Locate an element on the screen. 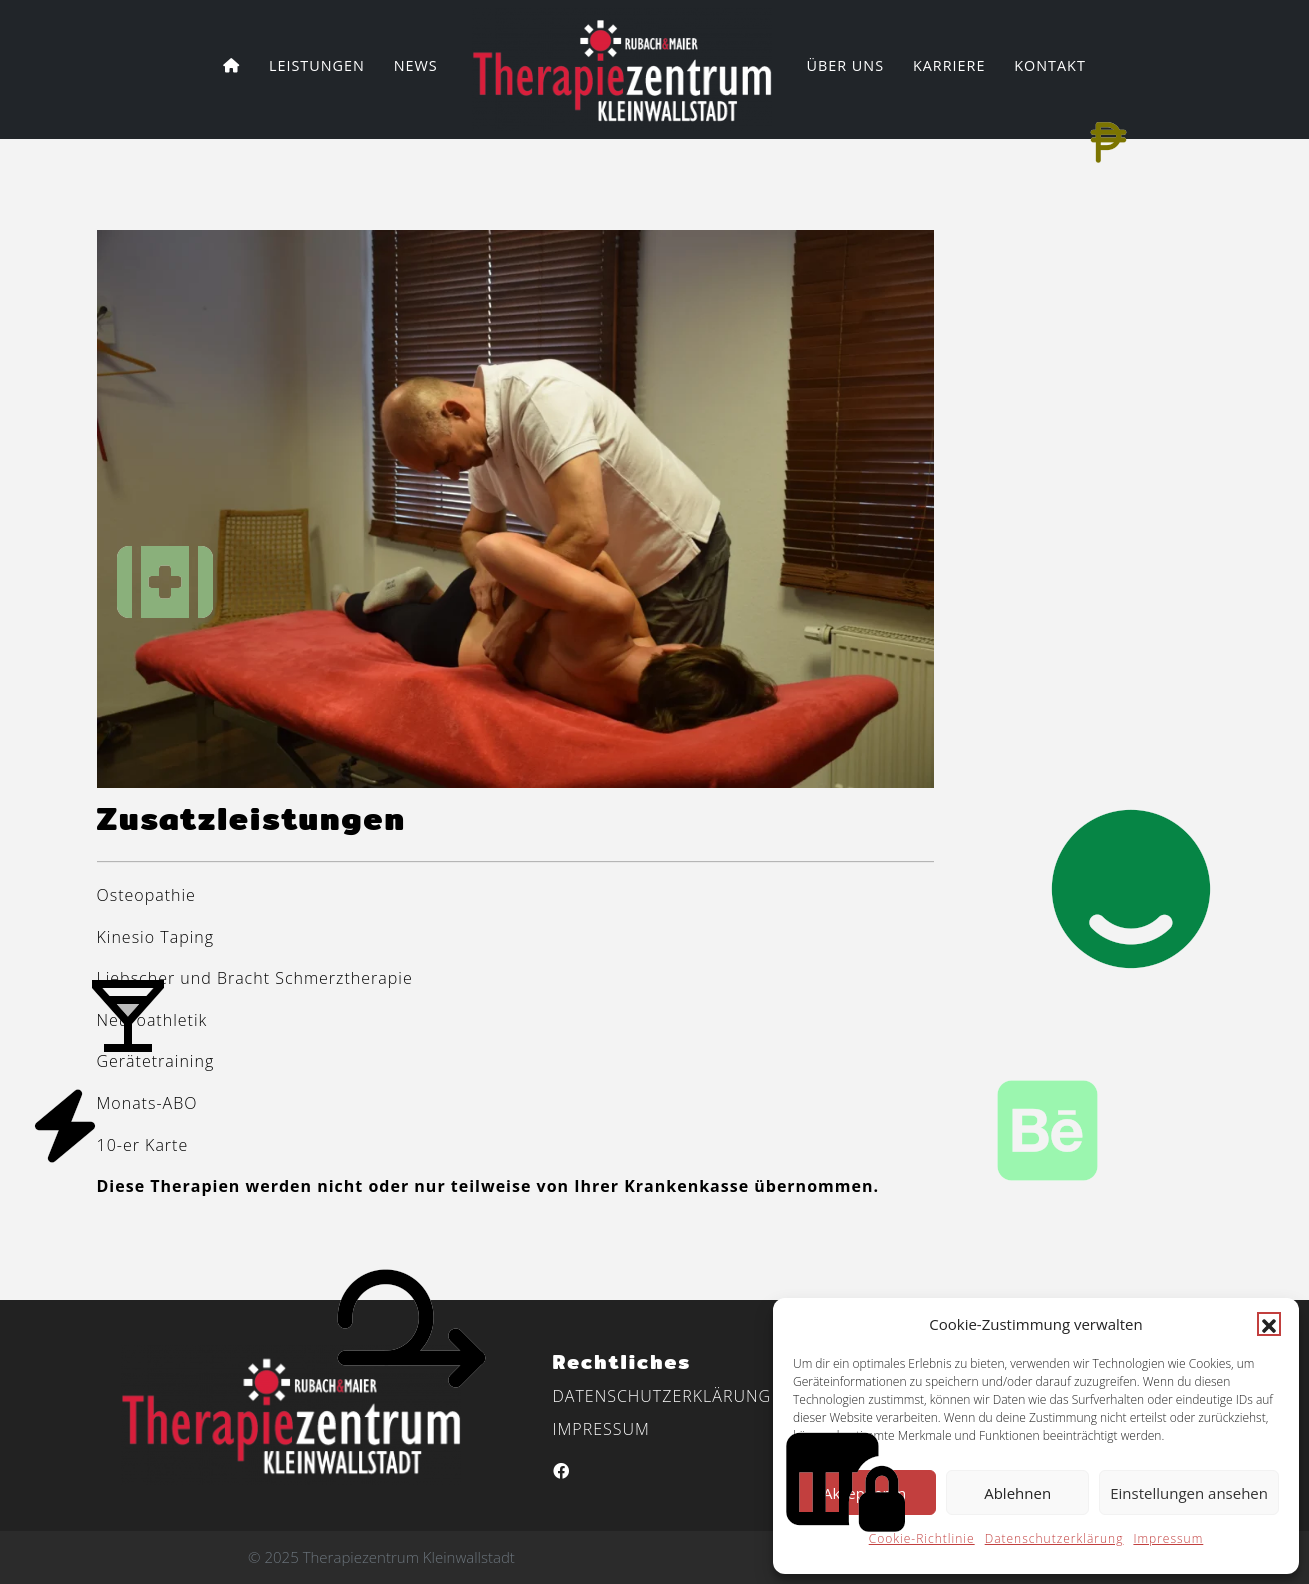  apply inner shadow effect to bottom edge is located at coordinates (1131, 889).